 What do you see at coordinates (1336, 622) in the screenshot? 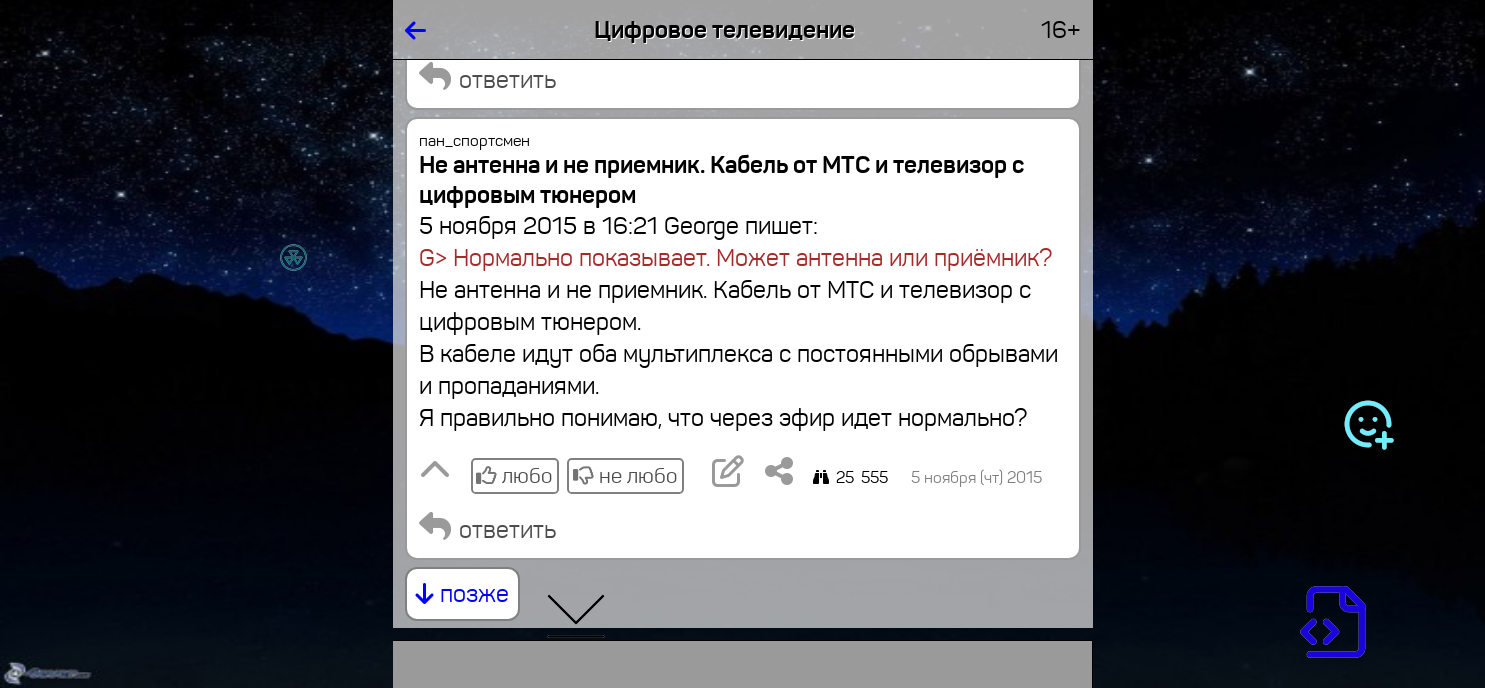
I see `view source code file` at bounding box center [1336, 622].